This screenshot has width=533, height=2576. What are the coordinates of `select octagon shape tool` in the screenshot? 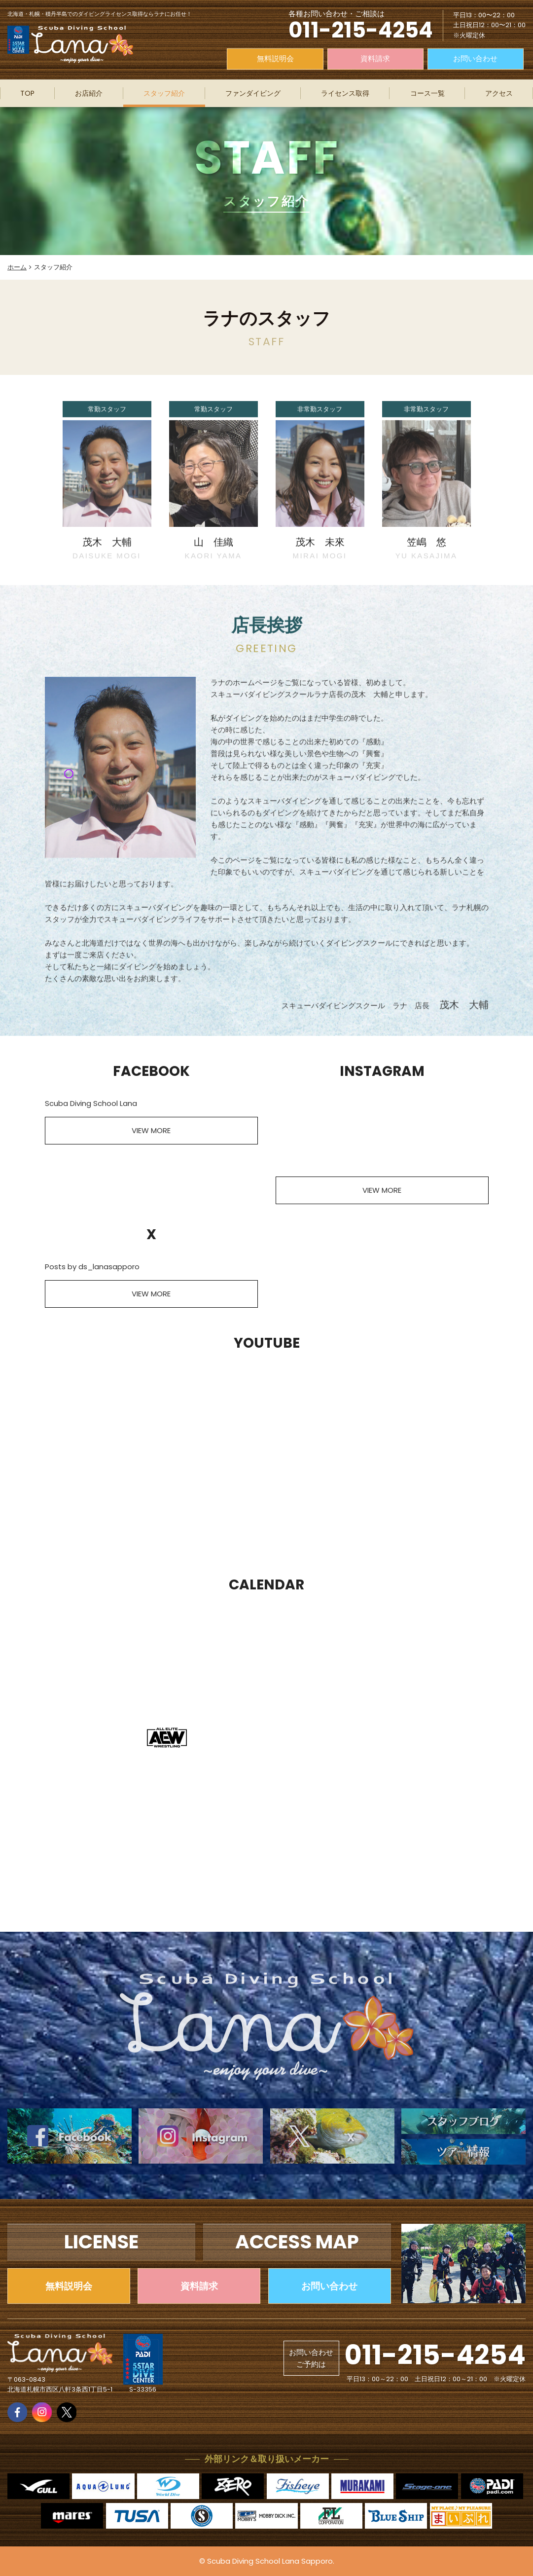 It's located at (69, 773).